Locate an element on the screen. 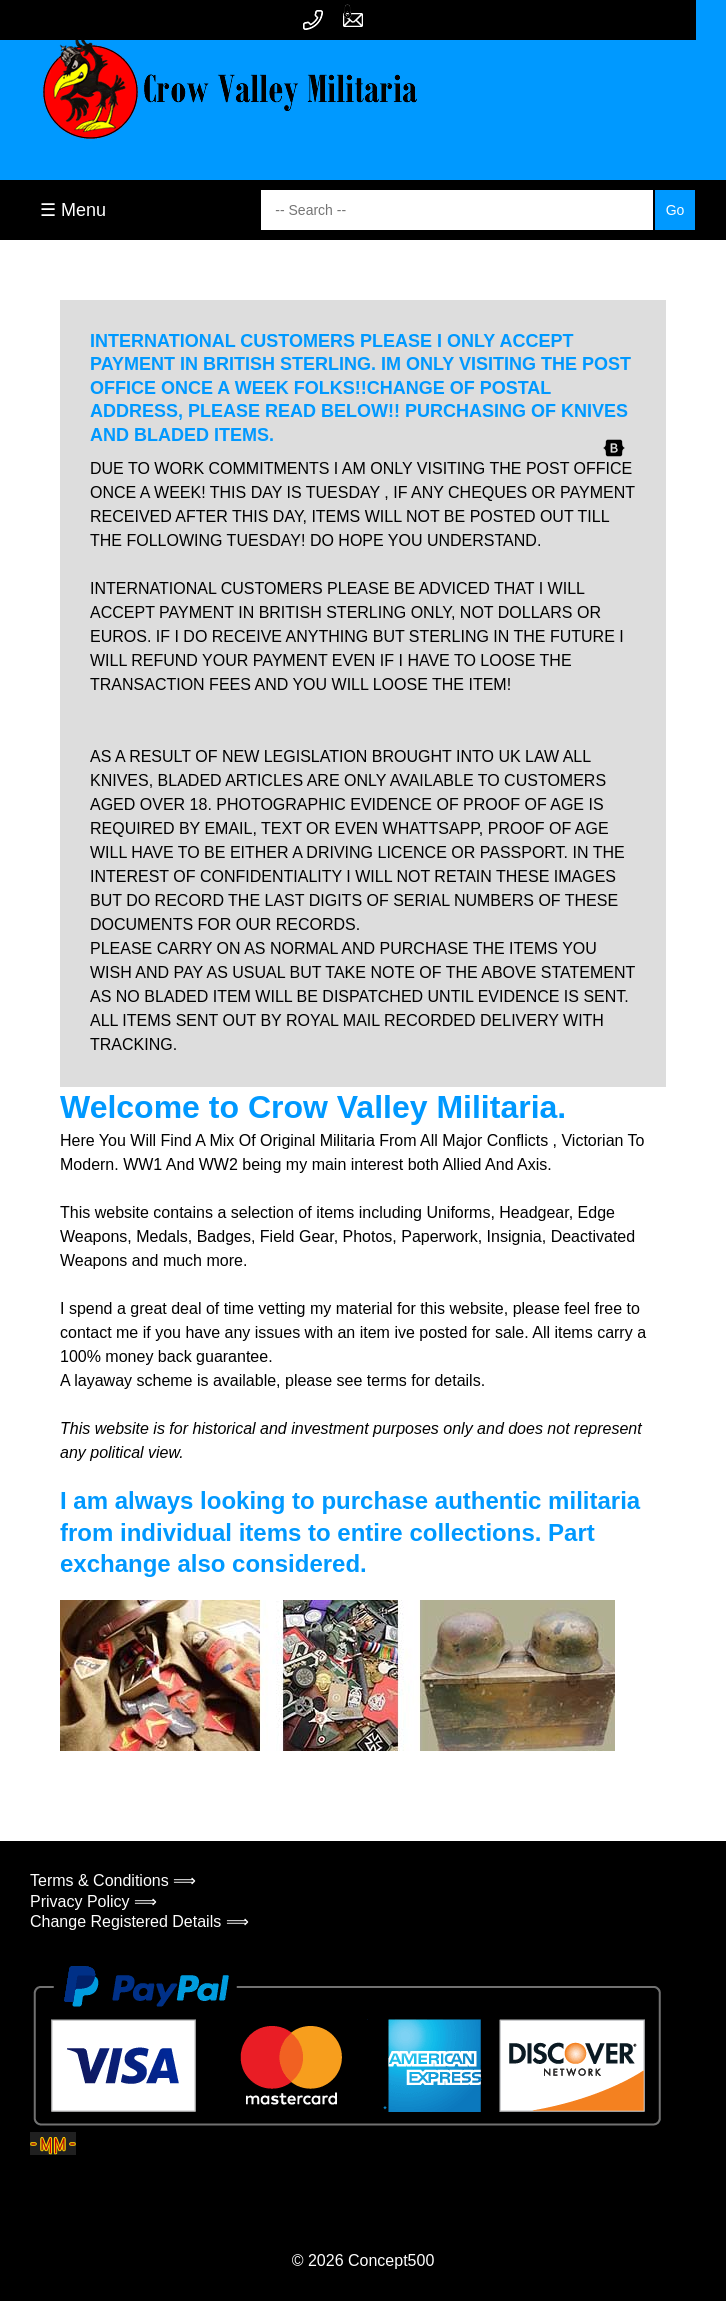 This screenshot has height=2301, width=726. indicates low temperature reading is located at coordinates (347, 11).